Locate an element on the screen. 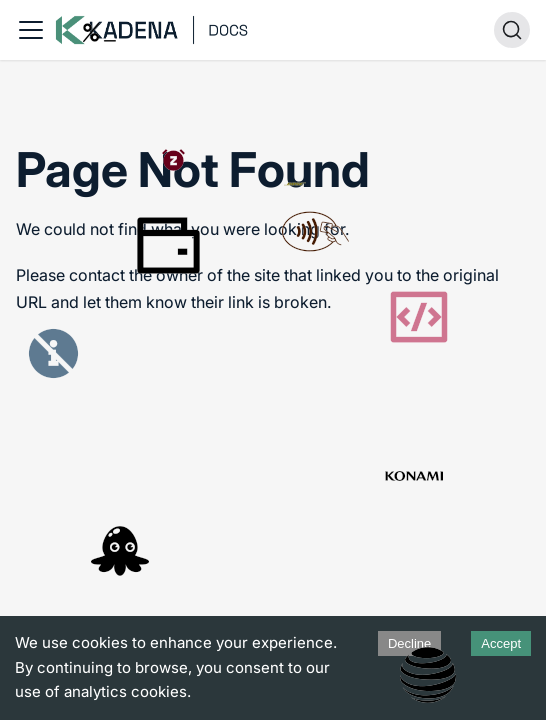 The width and height of the screenshot is (546, 720). visit the Bose website or store is located at coordinates (295, 184).